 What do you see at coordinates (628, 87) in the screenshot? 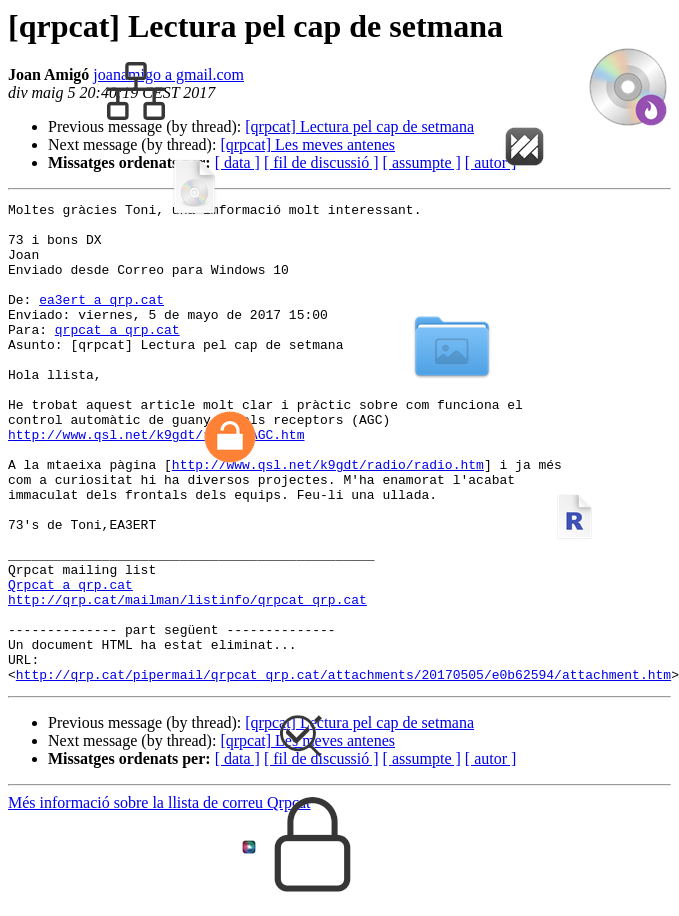
I see `burn data to a dvd disc` at bounding box center [628, 87].